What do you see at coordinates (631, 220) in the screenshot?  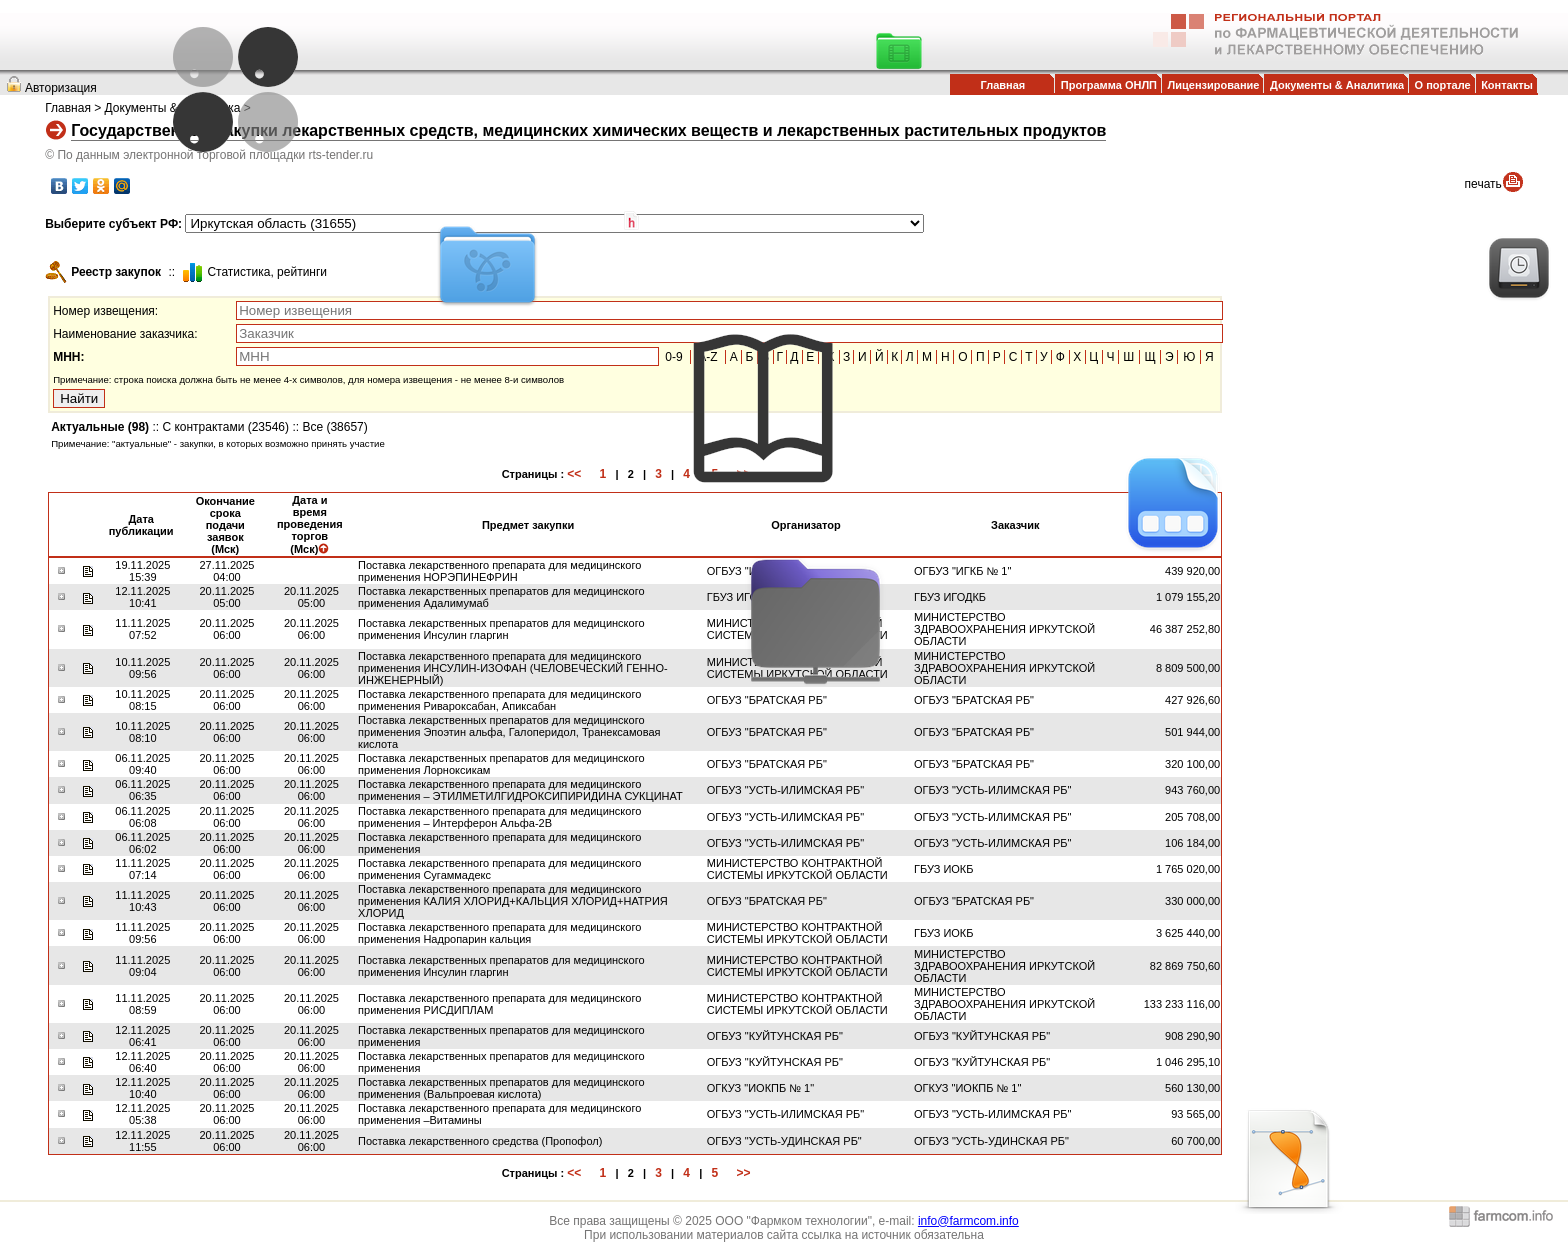 I see `c/c++ header file` at bounding box center [631, 220].